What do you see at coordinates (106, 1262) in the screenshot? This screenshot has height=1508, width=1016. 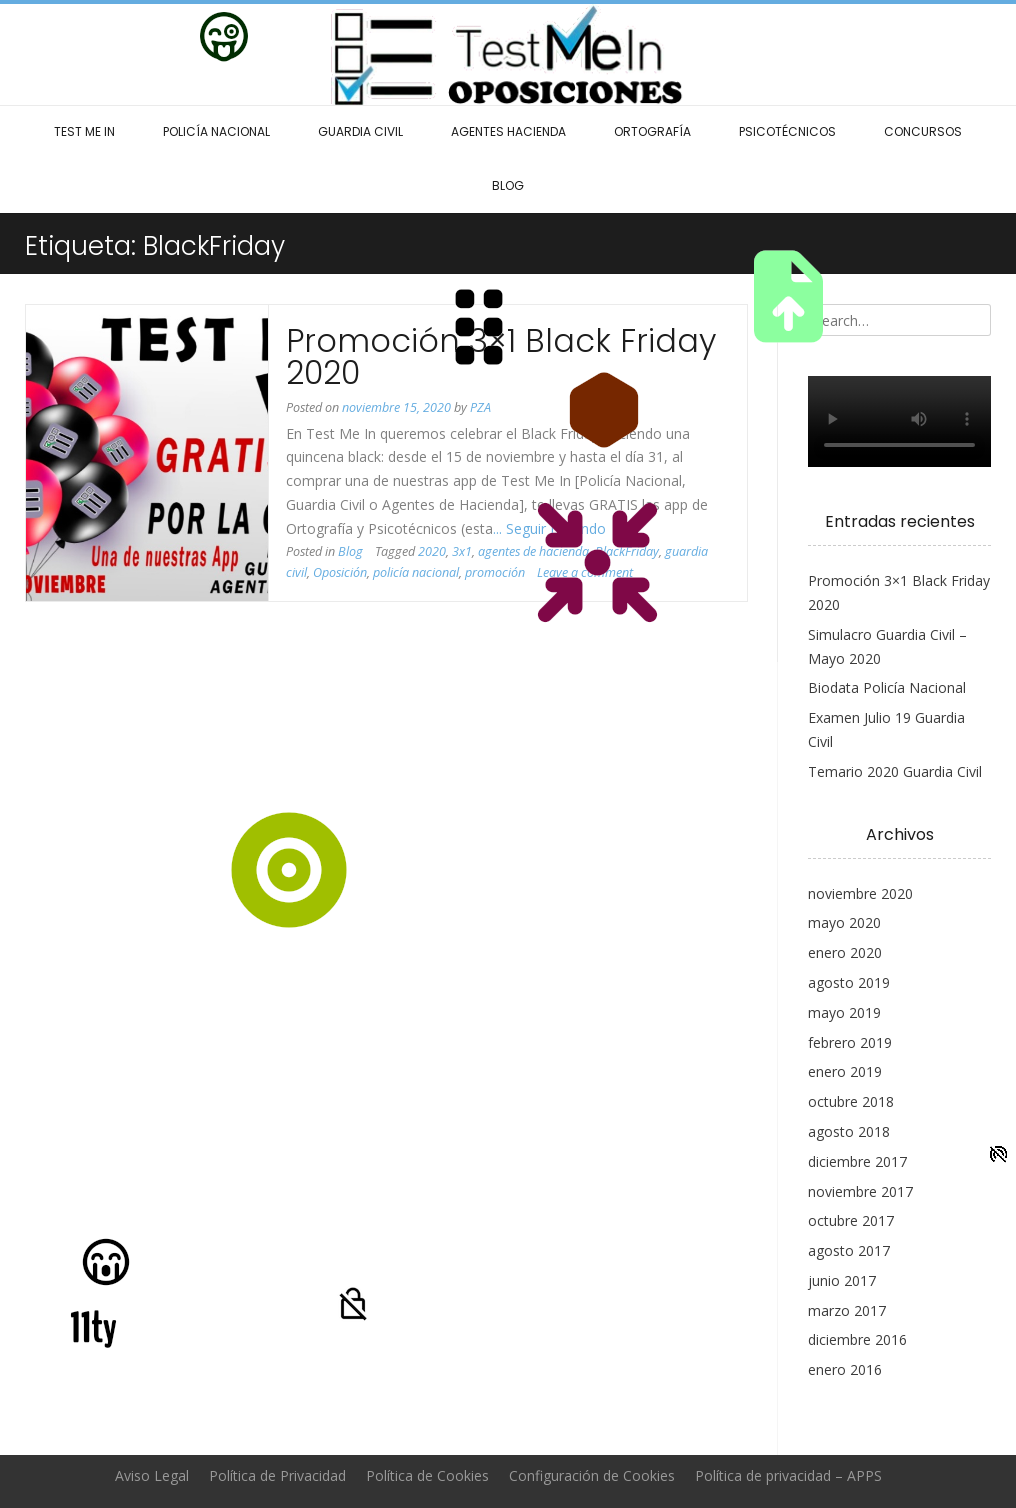 I see `react with a crying emotion` at bounding box center [106, 1262].